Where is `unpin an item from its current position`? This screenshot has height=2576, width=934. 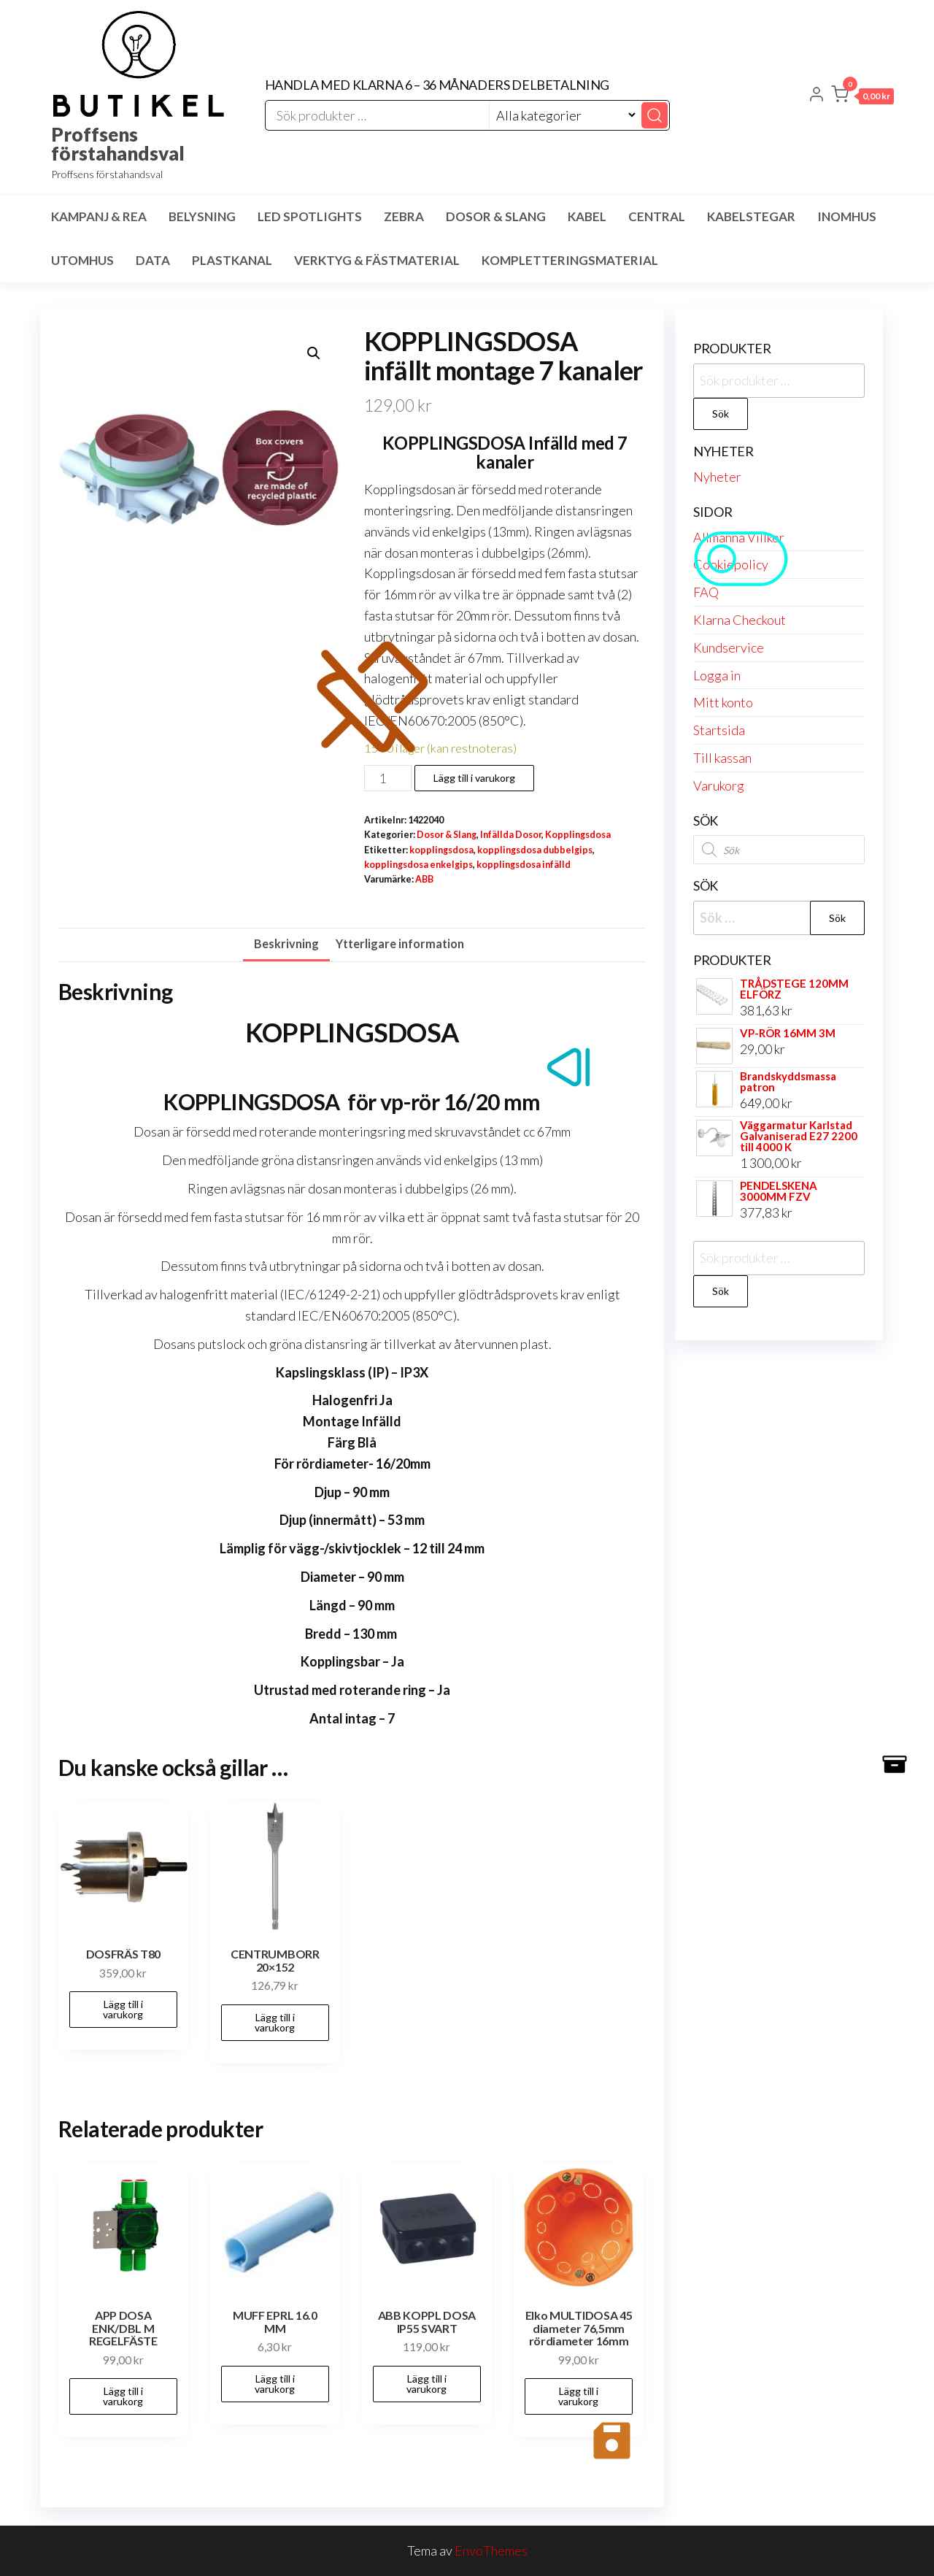 unpin an item from its current position is located at coordinates (368, 701).